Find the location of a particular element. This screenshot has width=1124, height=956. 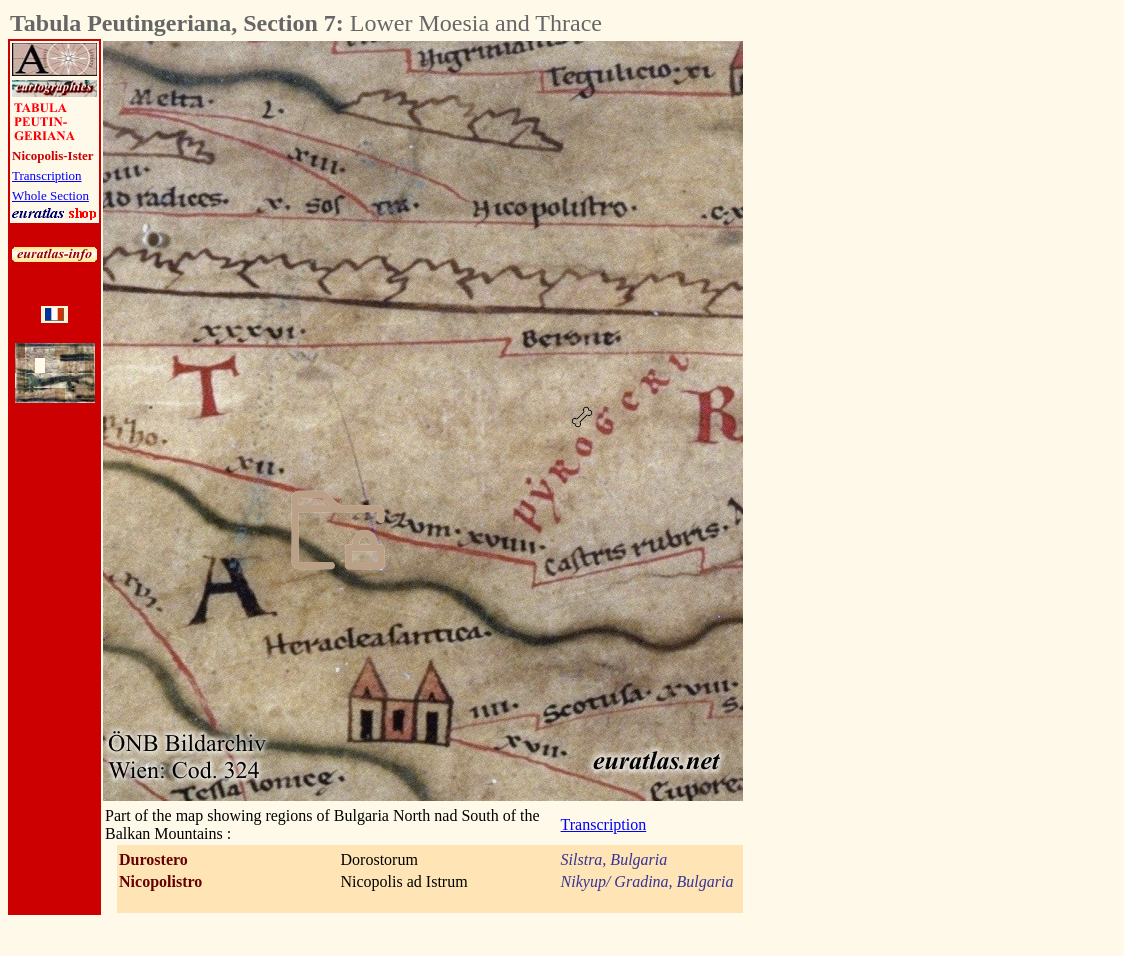

access a password-protected folder is located at coordinates (338, 530).